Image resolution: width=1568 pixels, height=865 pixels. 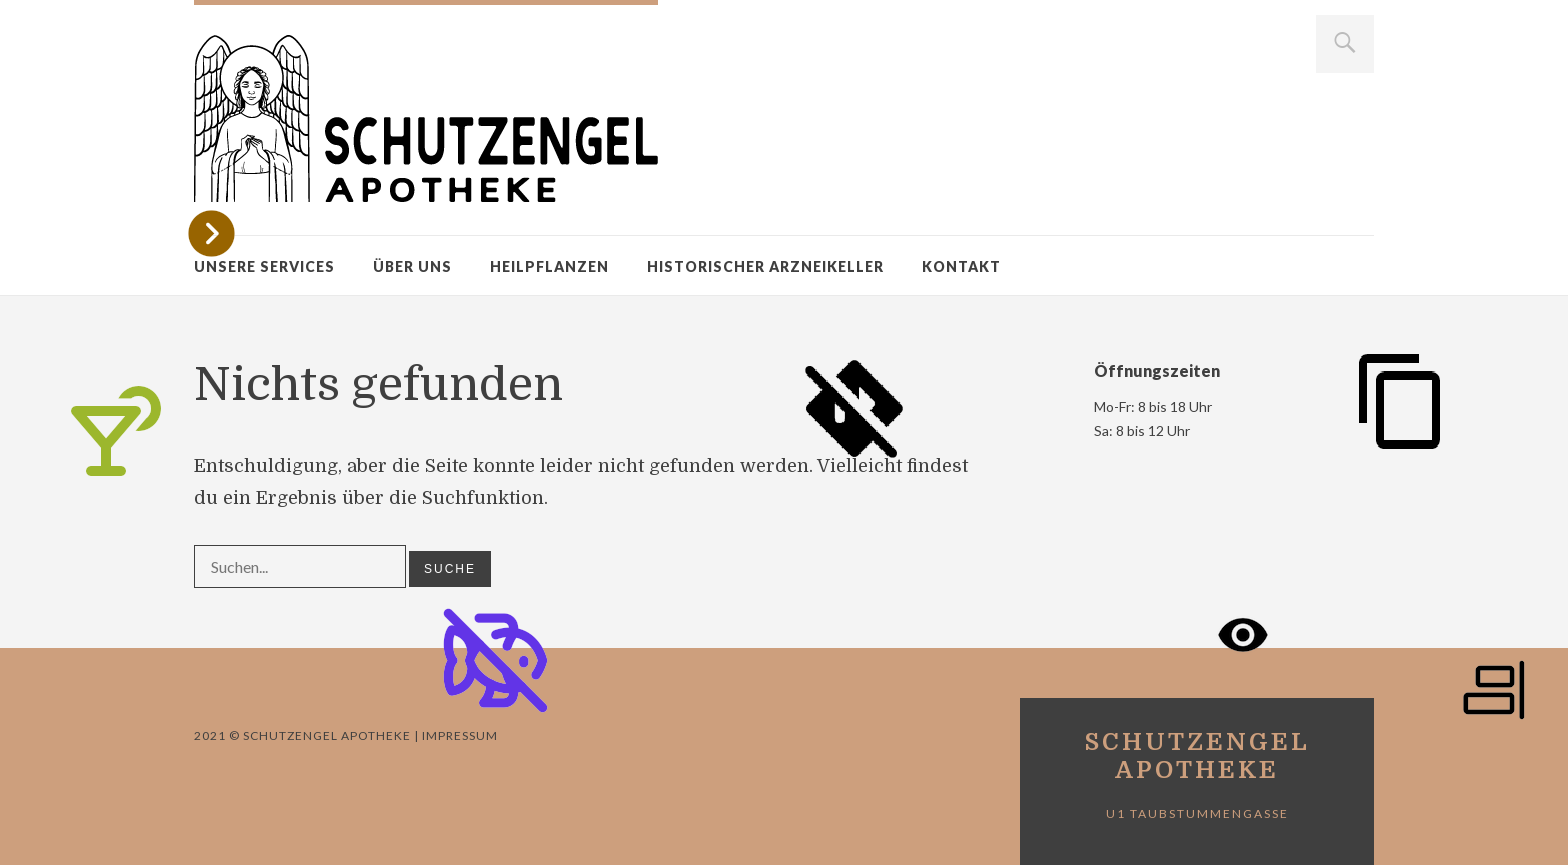 What do you see at coordinates (495, 660) in the screenshot?
I see `indicates no fishing allowed` at bounding box center [495, 660].